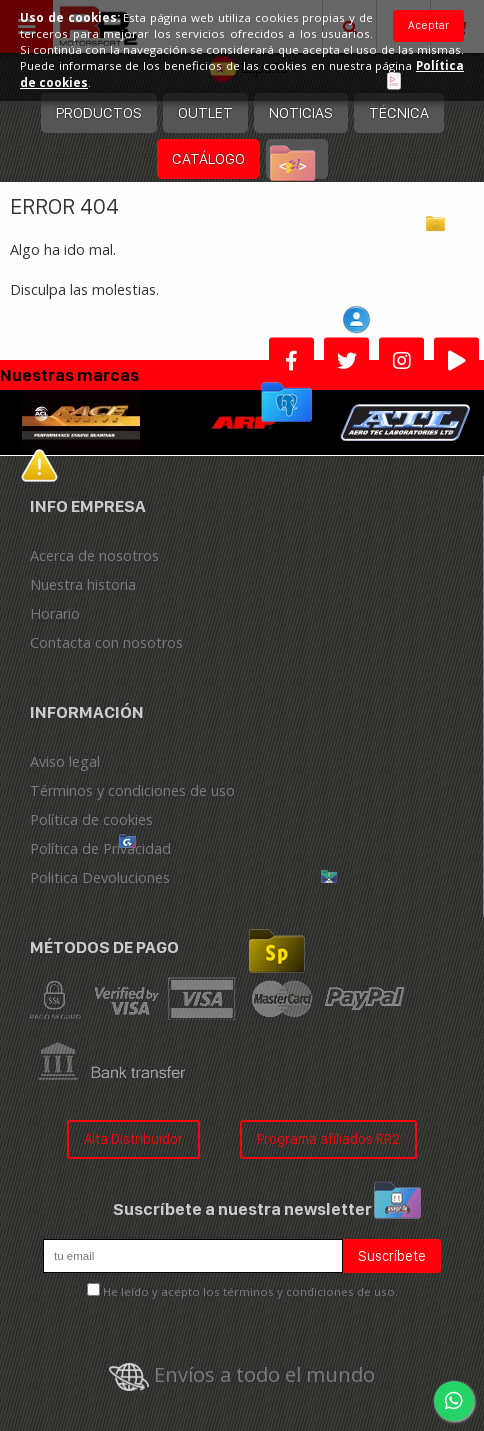 The width and height of the screenshot is (484, 1431). I want to click on report a system problem or crash, so click(39, 465).